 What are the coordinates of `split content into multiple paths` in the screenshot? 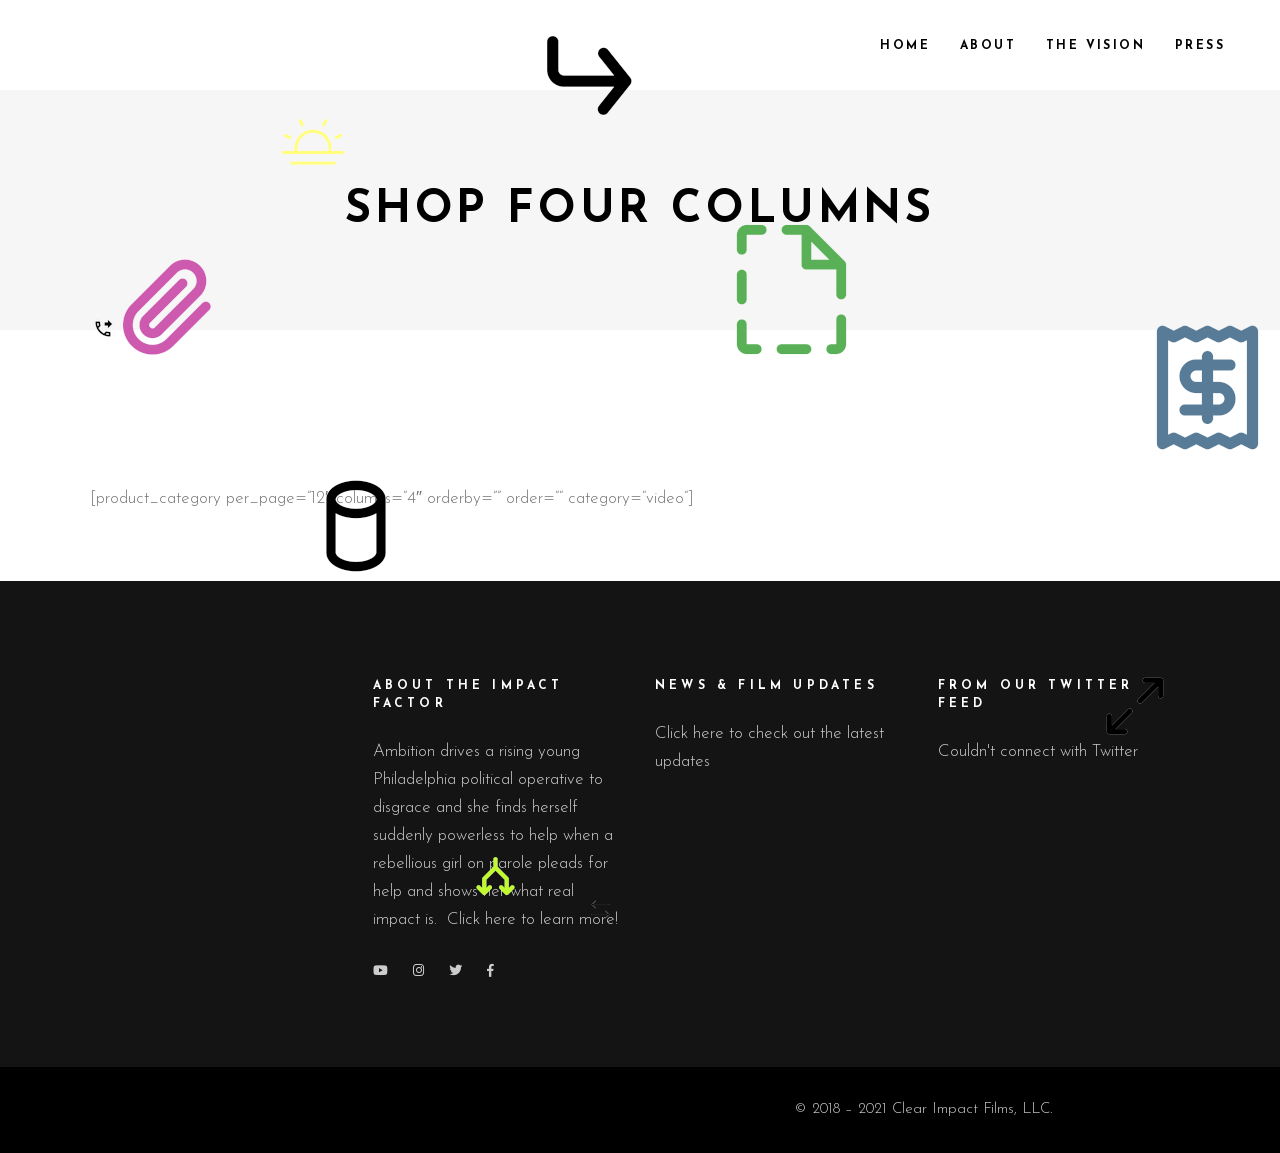 It's located at (495, 877).